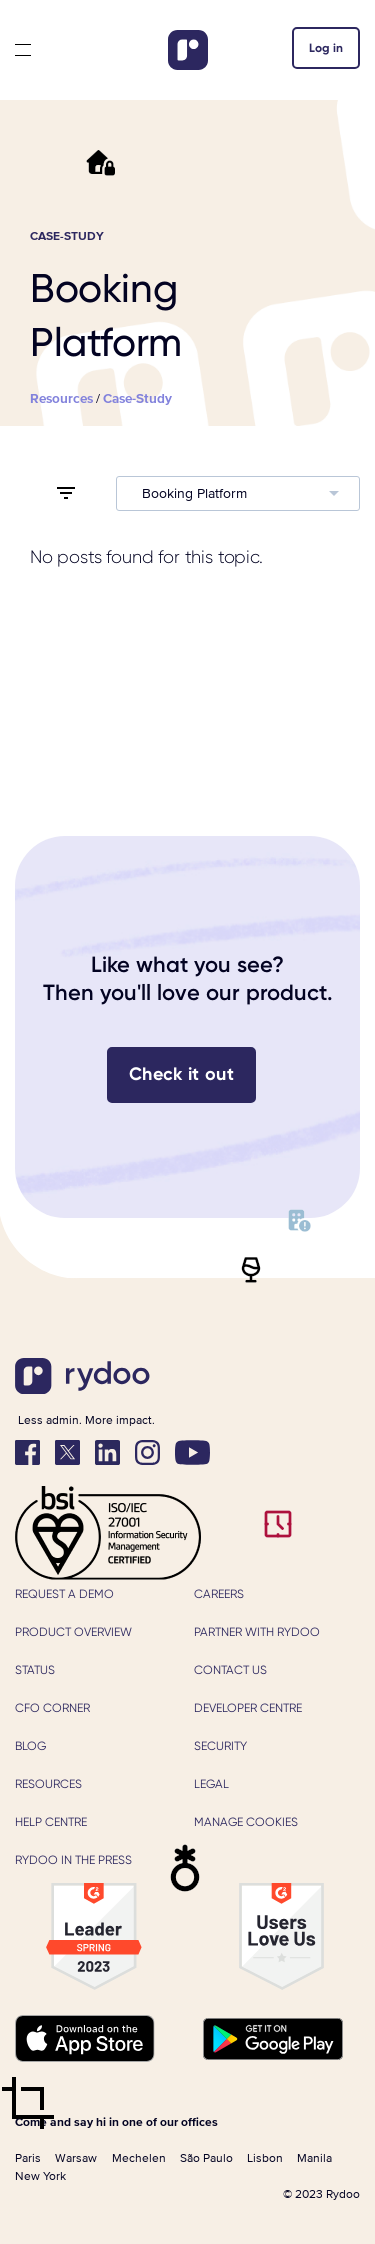  What do you see at coordinates (100, 162) in the screenshot?
I see `home security settings` at bounding box center [100, 162].